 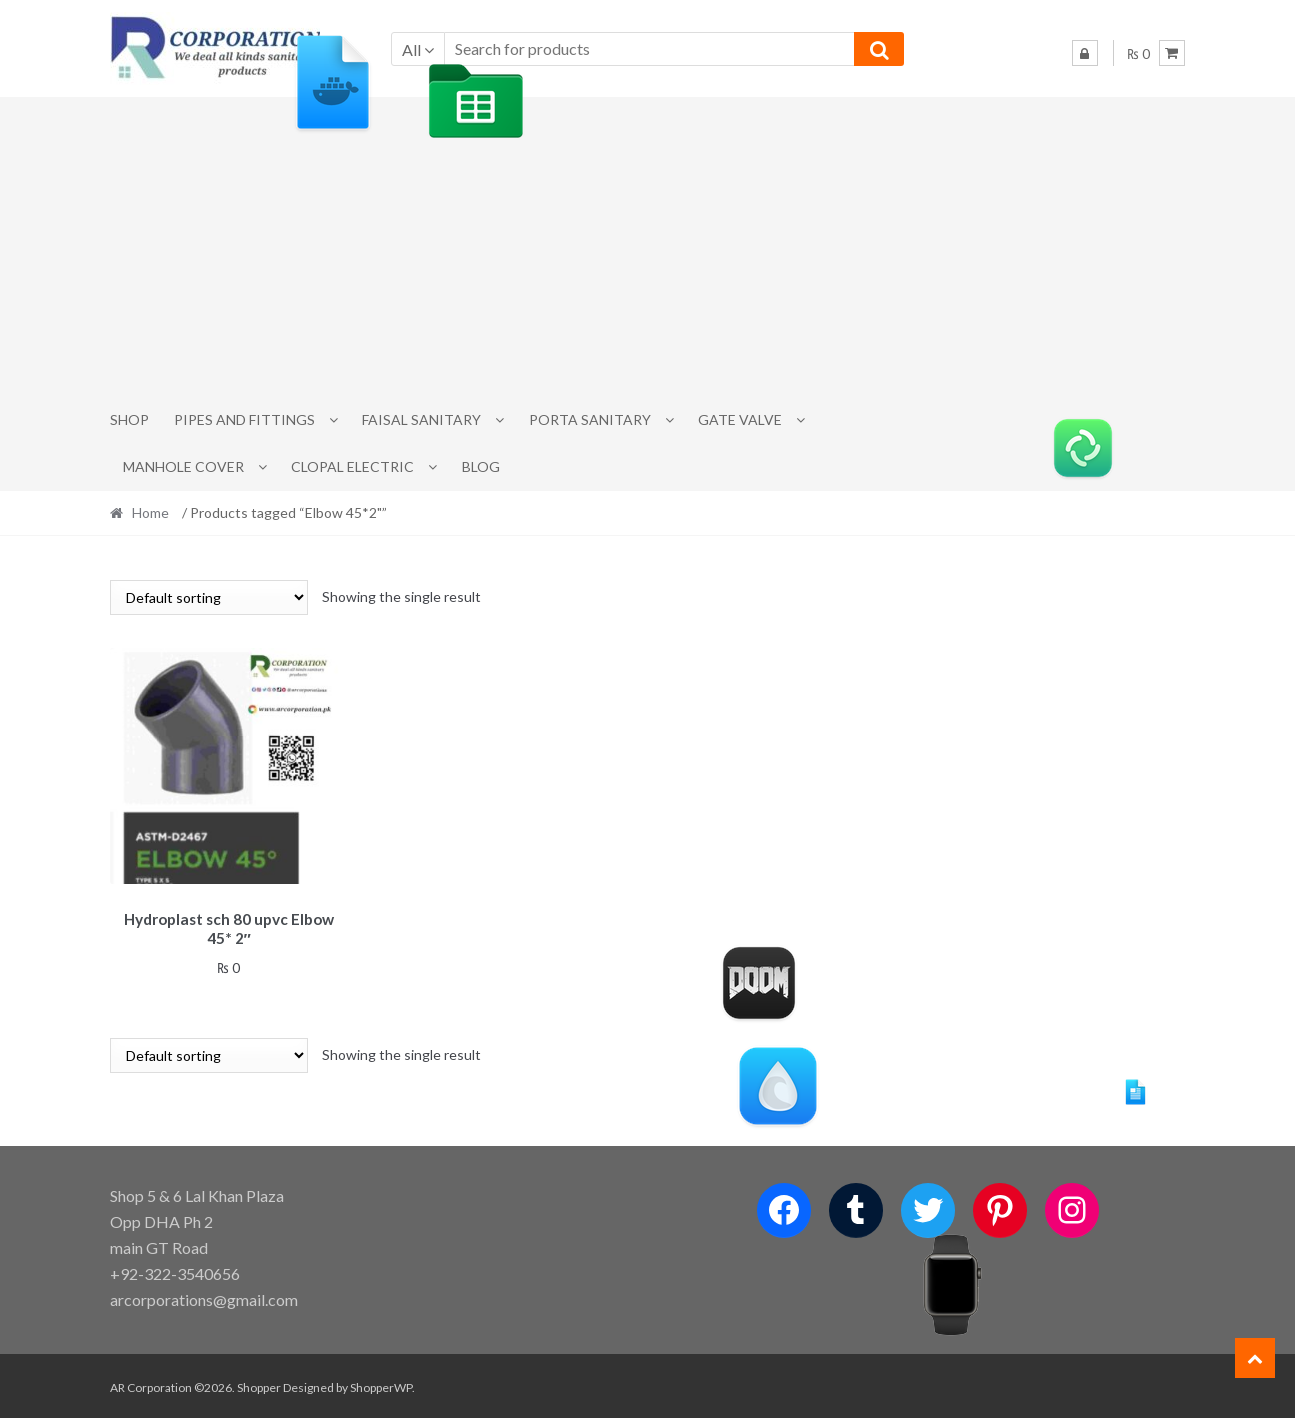 I want to click on a google docs document file, so click(x=1135, y=1092).